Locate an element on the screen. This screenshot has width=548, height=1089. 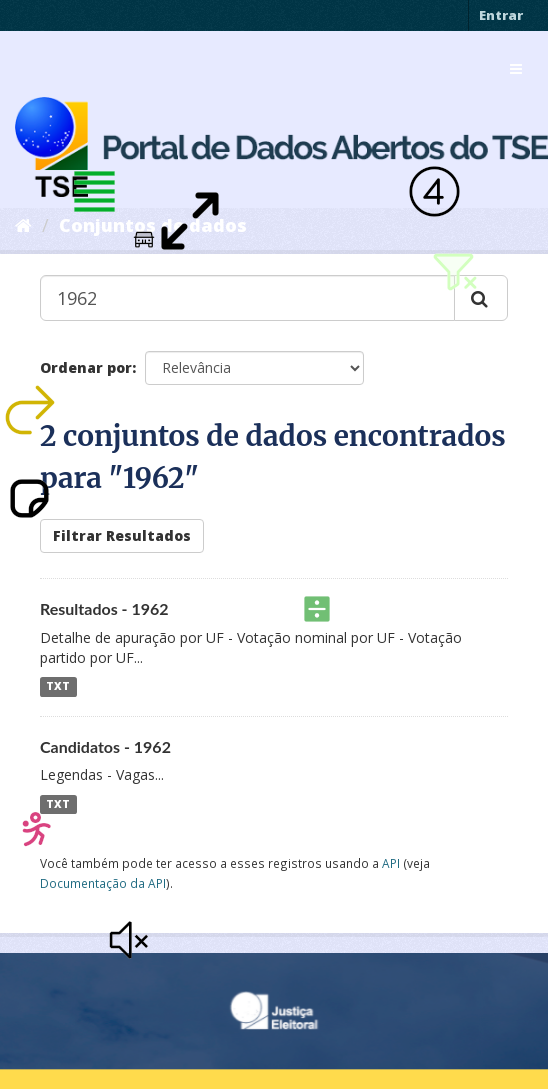
select off-road or adventure vehicle type is located at coordinates (144, 240).